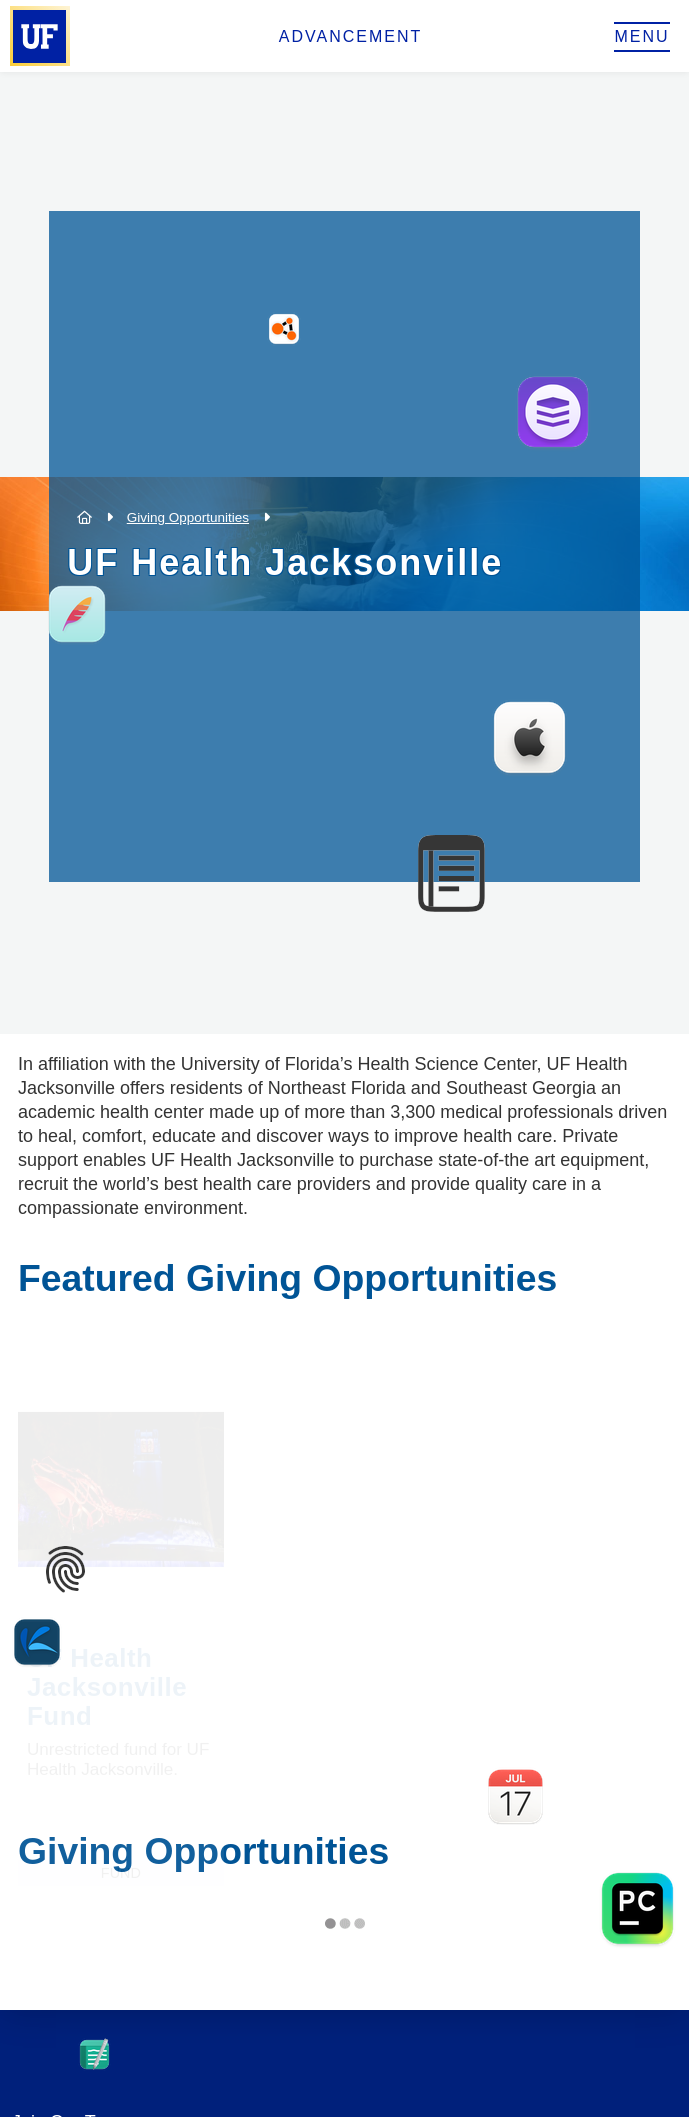 Image resolution: width=689 pixels, height=2117 pixels. I want to click on authenticate with biometric fingerprint, so click(67, 1570).